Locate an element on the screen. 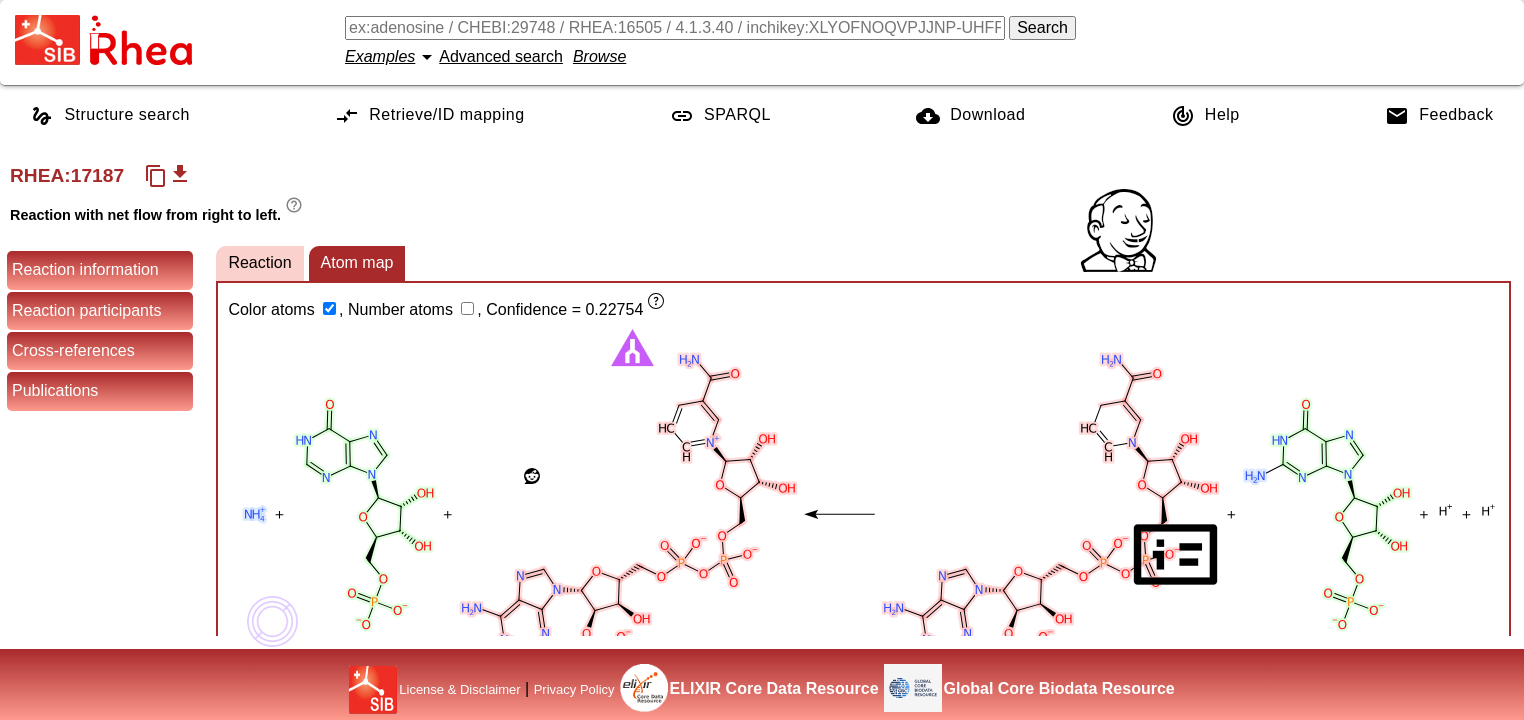 This screenshot has width=1524, height=720. jenkins CI/CD automation server logo is located at coordinates (1118, 230).